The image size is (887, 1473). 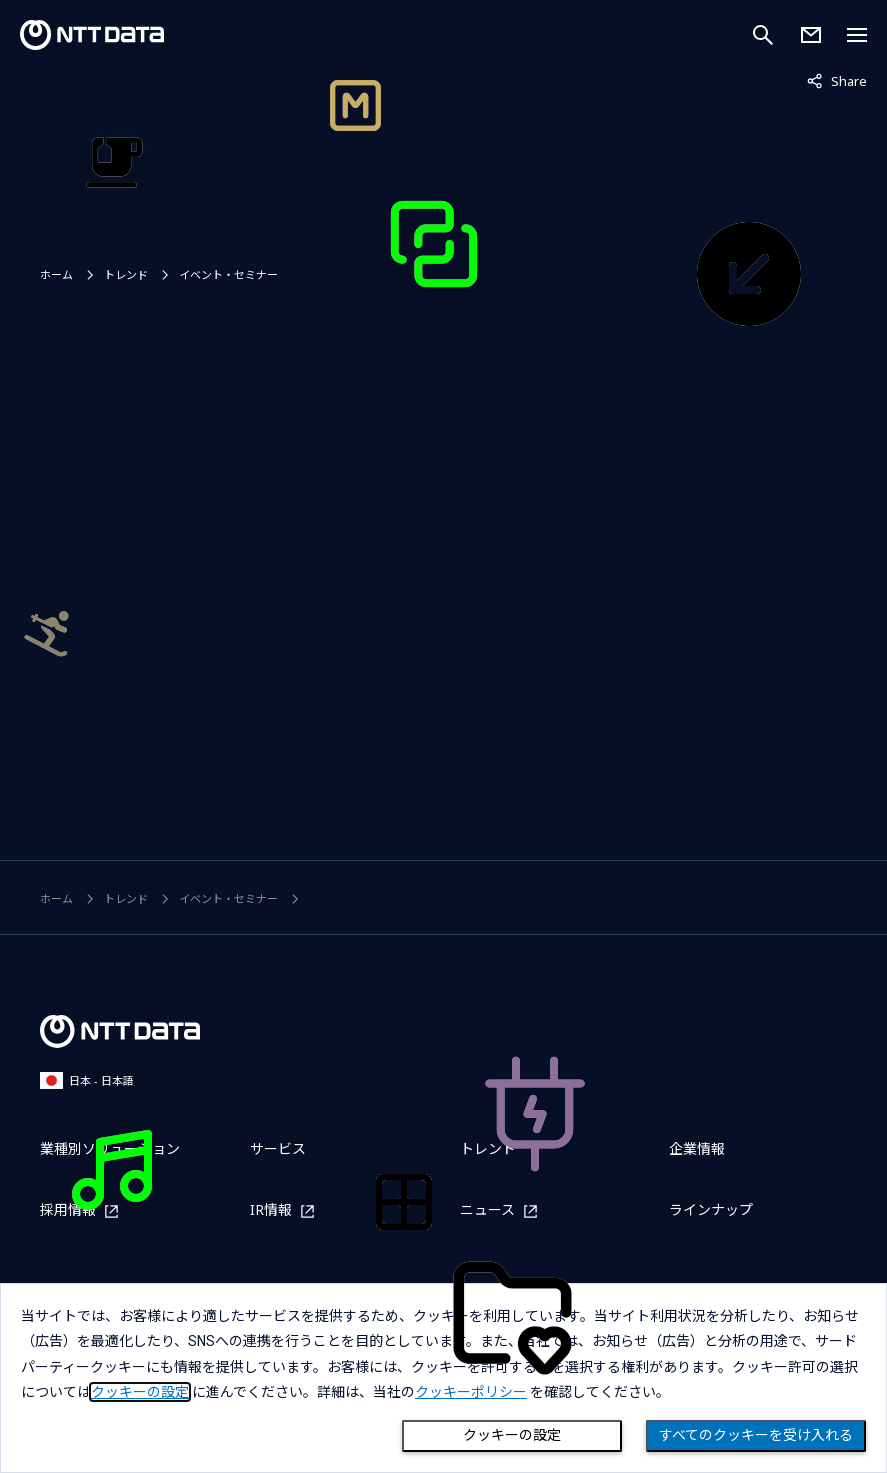 What do you see at coordinates (48, 632) in the screenshot?
I see `access skiing or winter sports information` at bounding box center [48, 632].